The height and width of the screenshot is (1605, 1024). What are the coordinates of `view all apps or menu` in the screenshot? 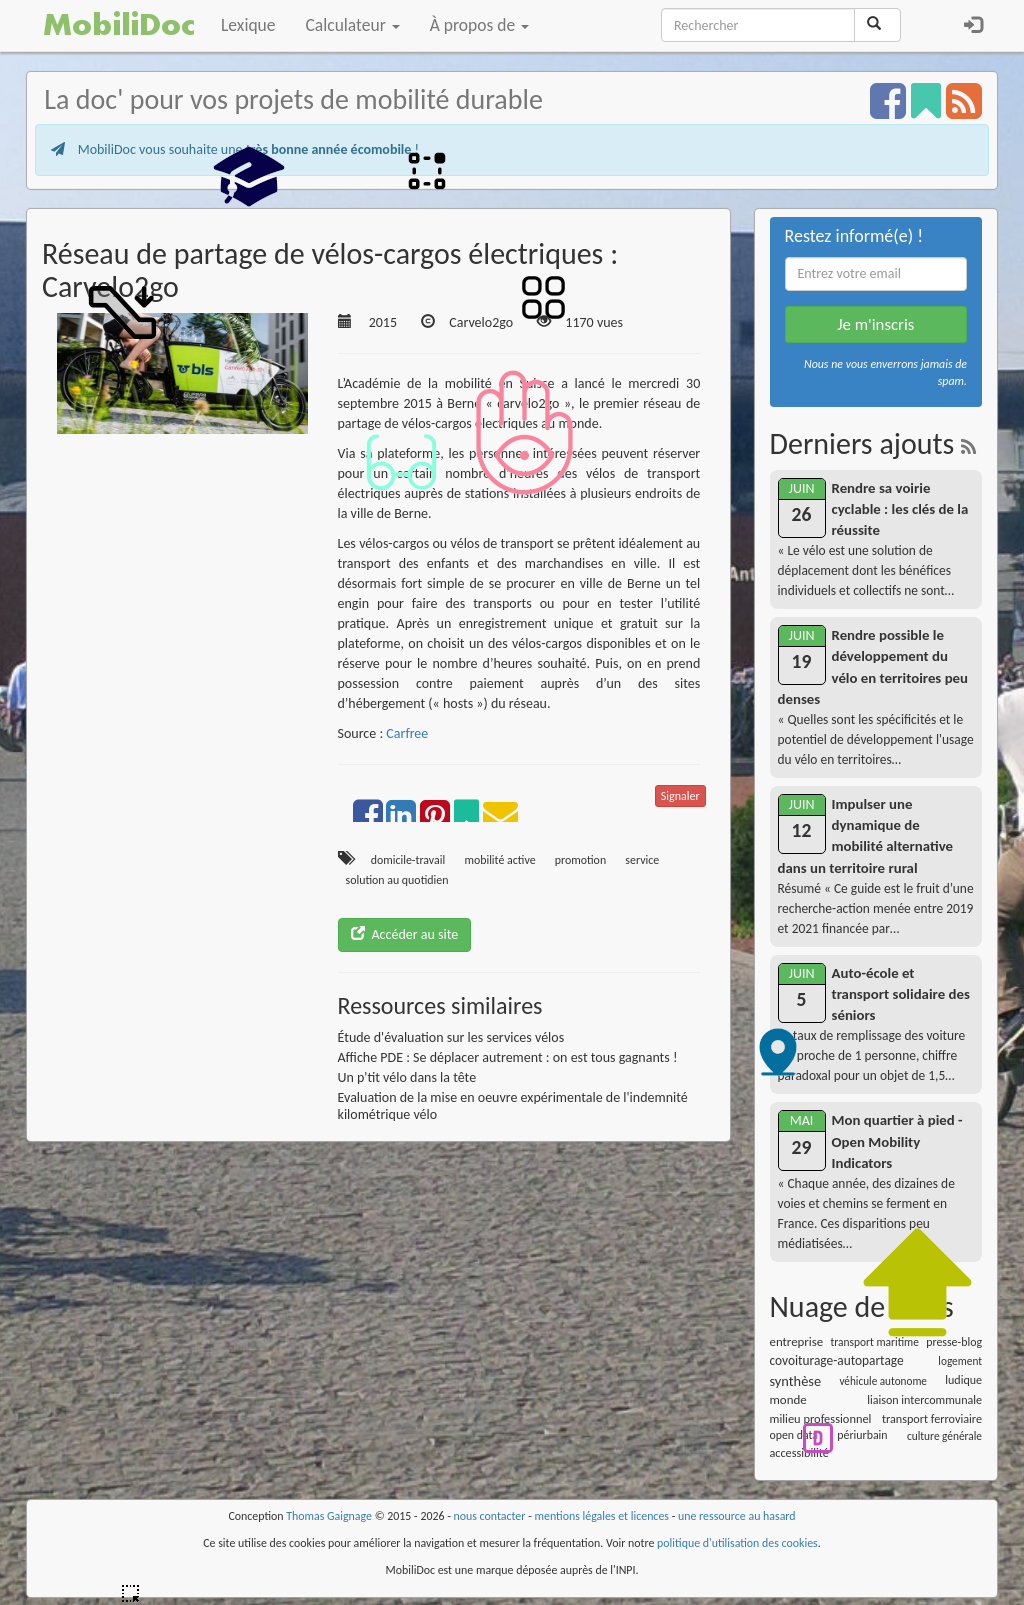 It's located at (543, 297).